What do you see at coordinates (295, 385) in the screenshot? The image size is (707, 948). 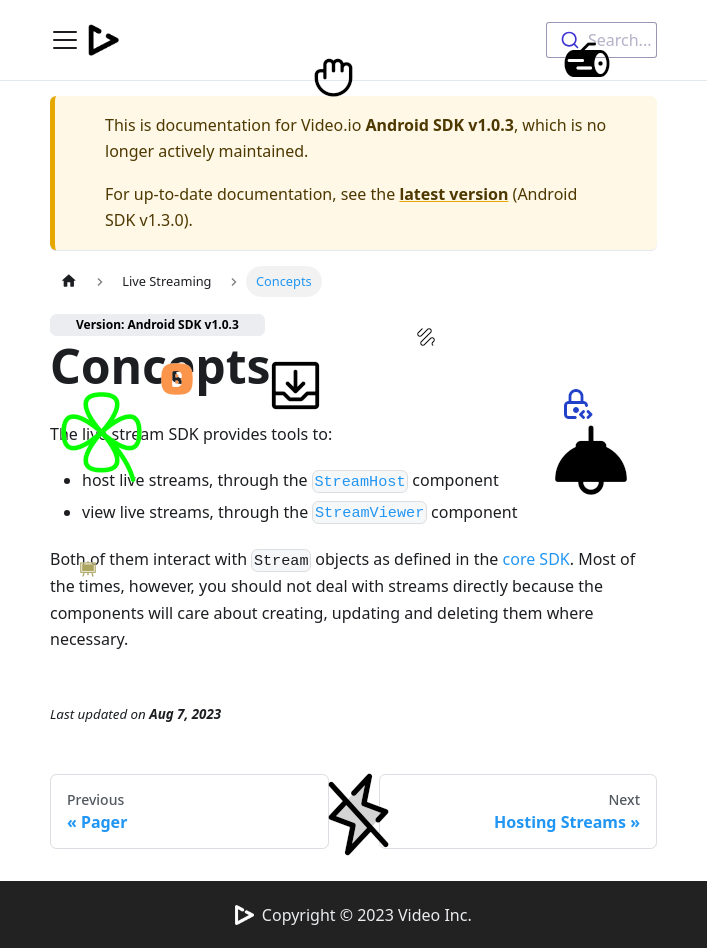 I see `download file to inbox or tray` at bounding box center [295, 385].